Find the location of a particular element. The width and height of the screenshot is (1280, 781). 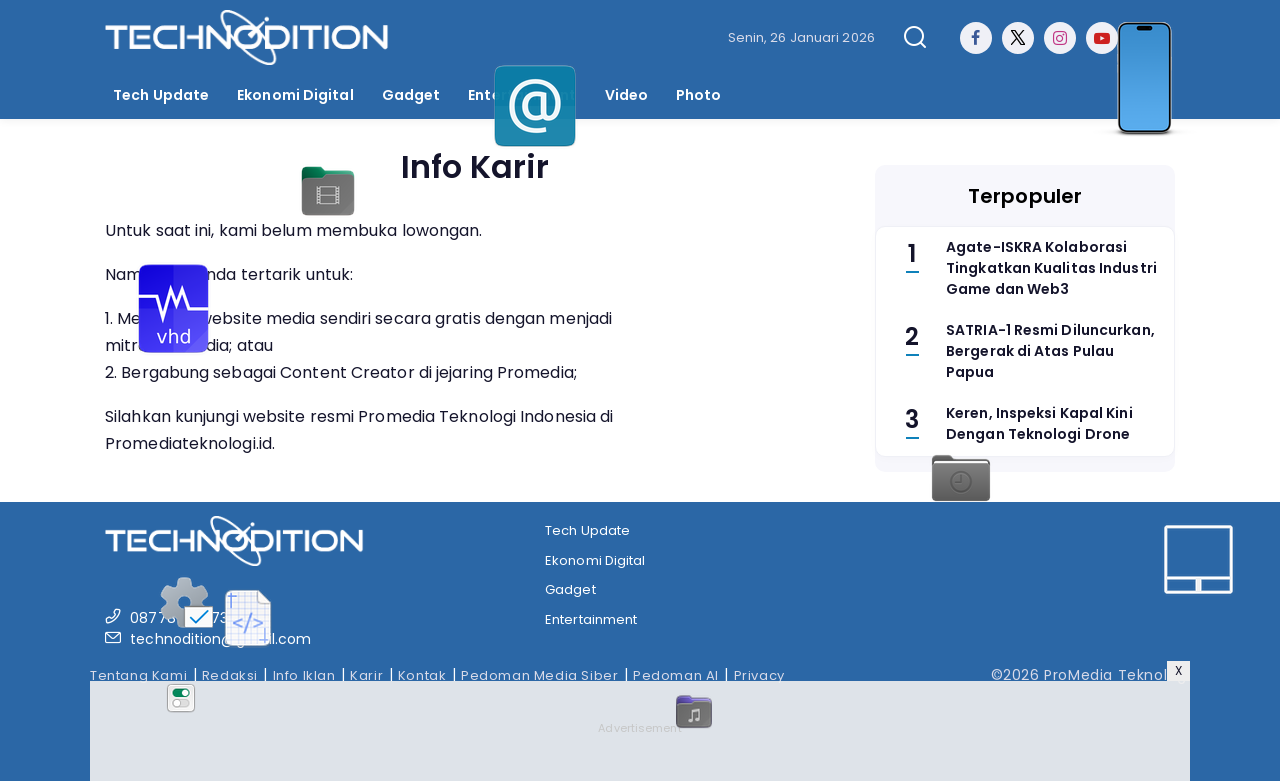

access administrator tools and settings is located at coordinates (184, 602).